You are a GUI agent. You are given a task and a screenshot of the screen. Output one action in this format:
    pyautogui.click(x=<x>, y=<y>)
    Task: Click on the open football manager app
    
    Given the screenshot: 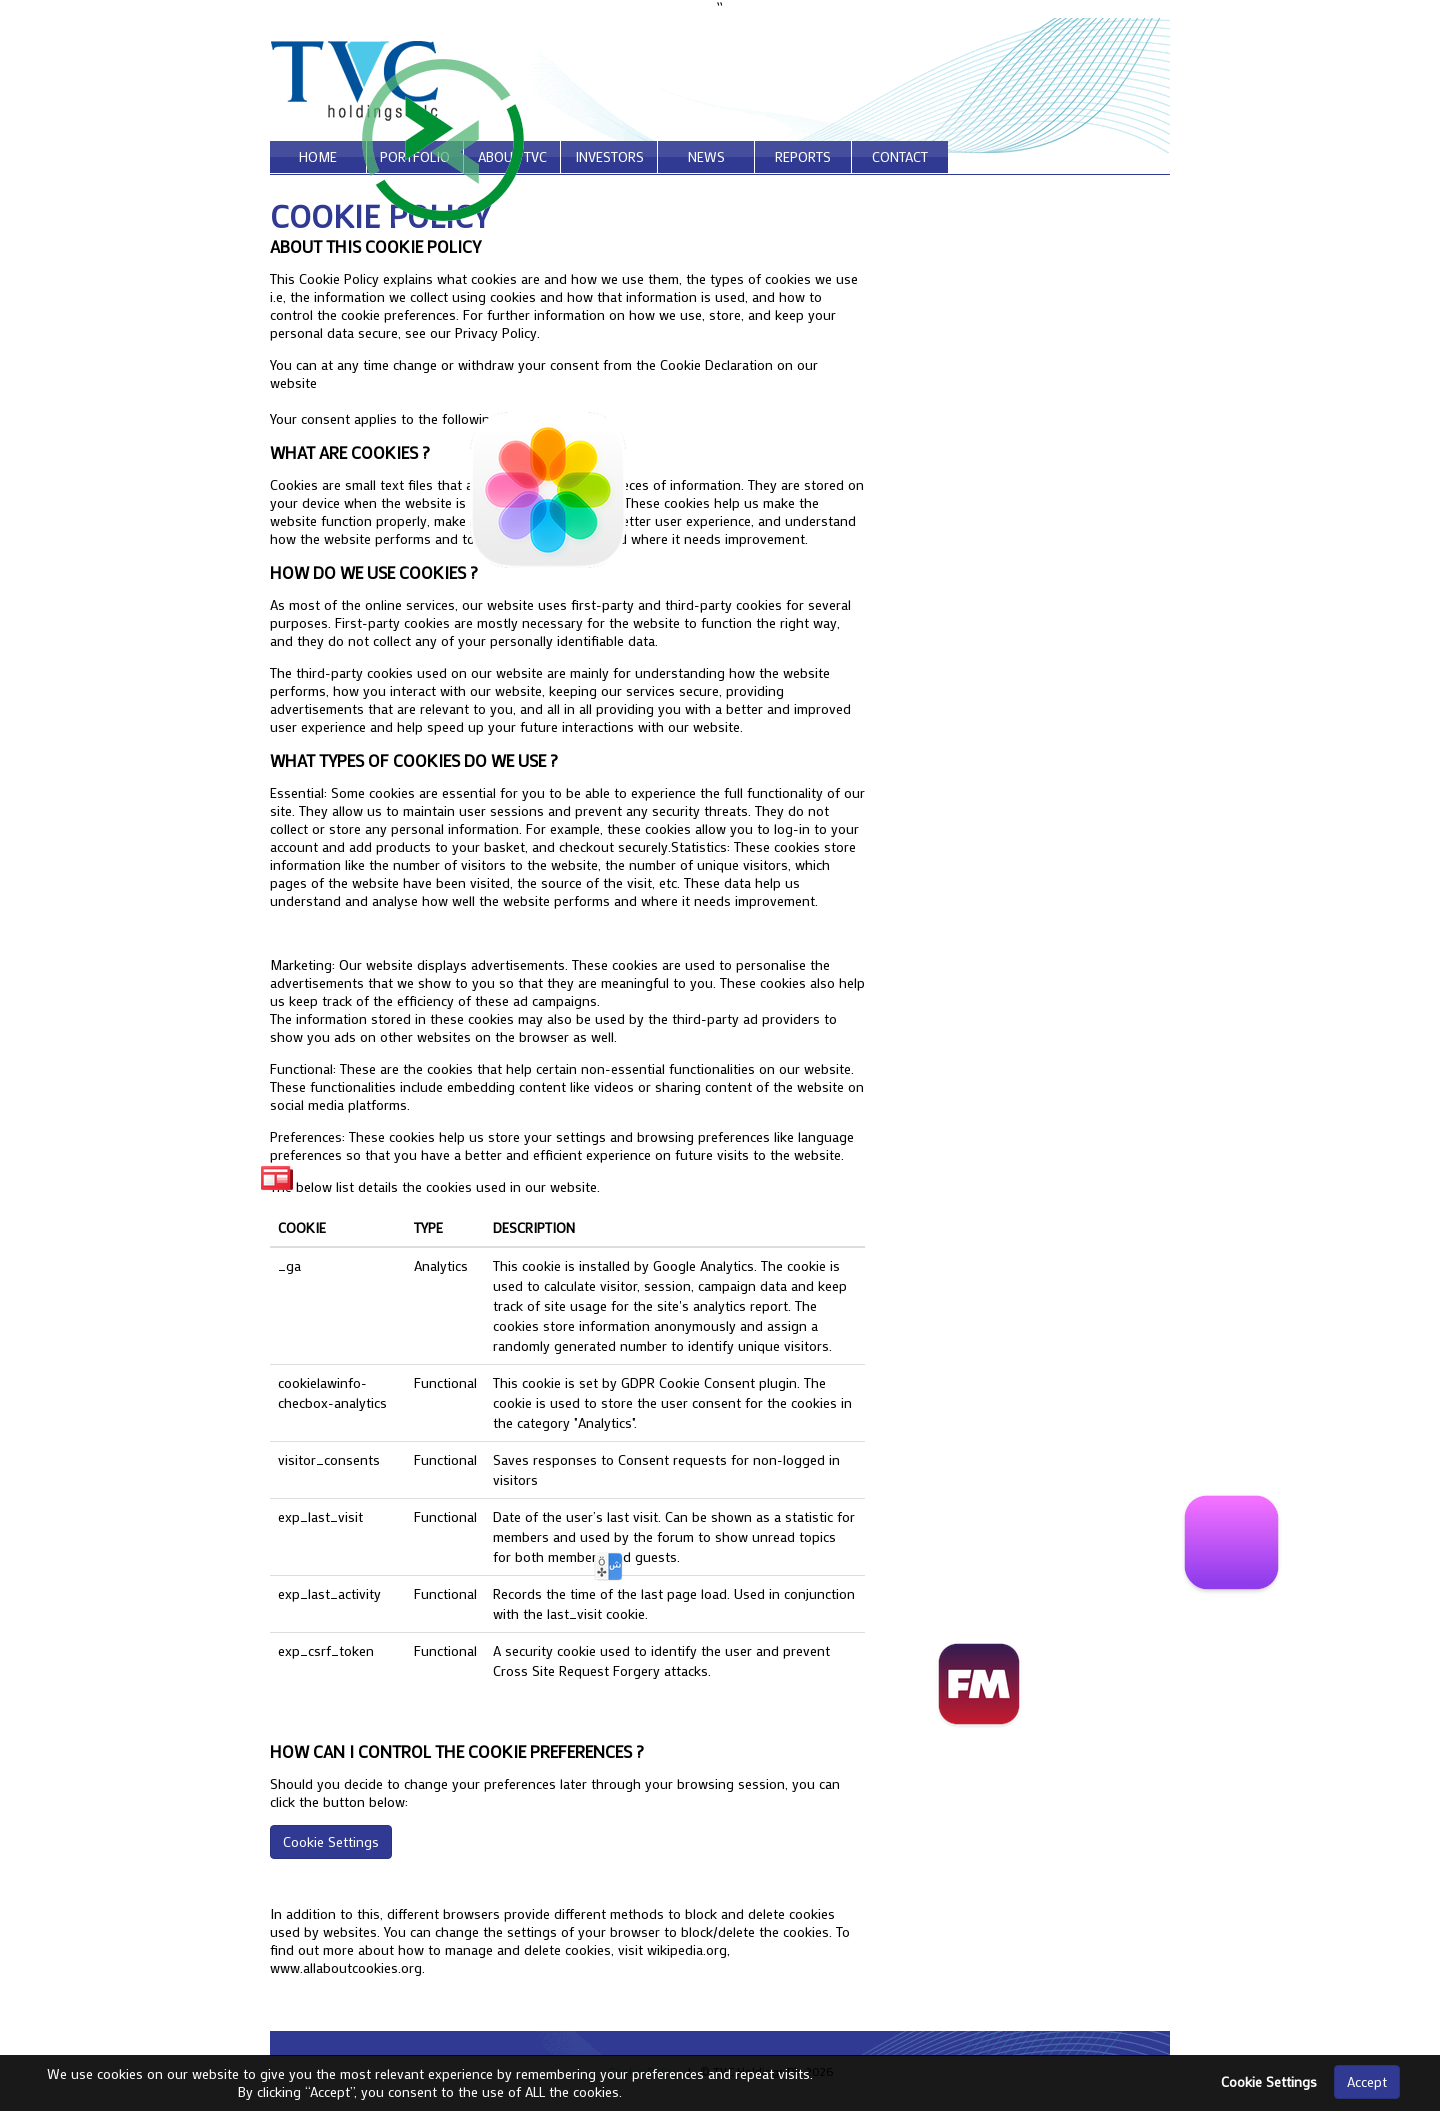 What is the action you would take?
    pyautogui.click(x=979, y=1684)
    